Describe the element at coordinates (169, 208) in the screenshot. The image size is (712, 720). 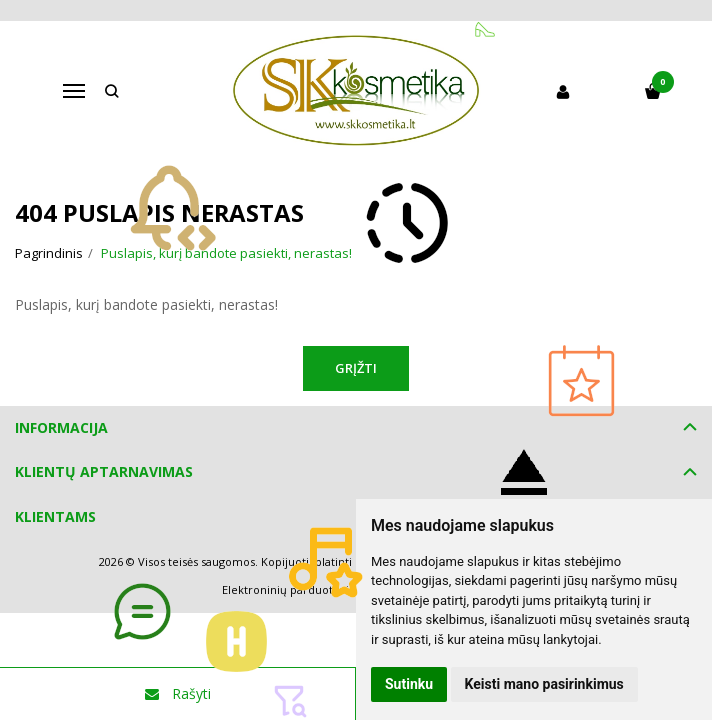
I see `configure notification settings via code` at that location.